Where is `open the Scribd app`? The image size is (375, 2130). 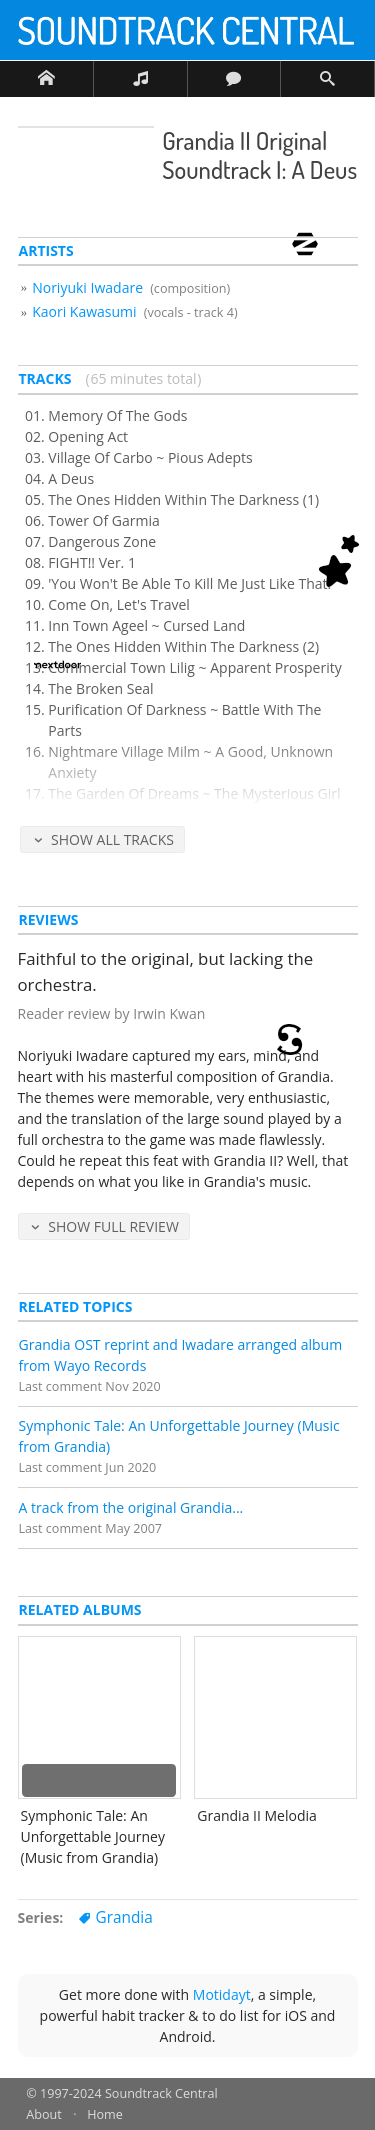
open the Scribd app is located at coordinates (289, 1039).